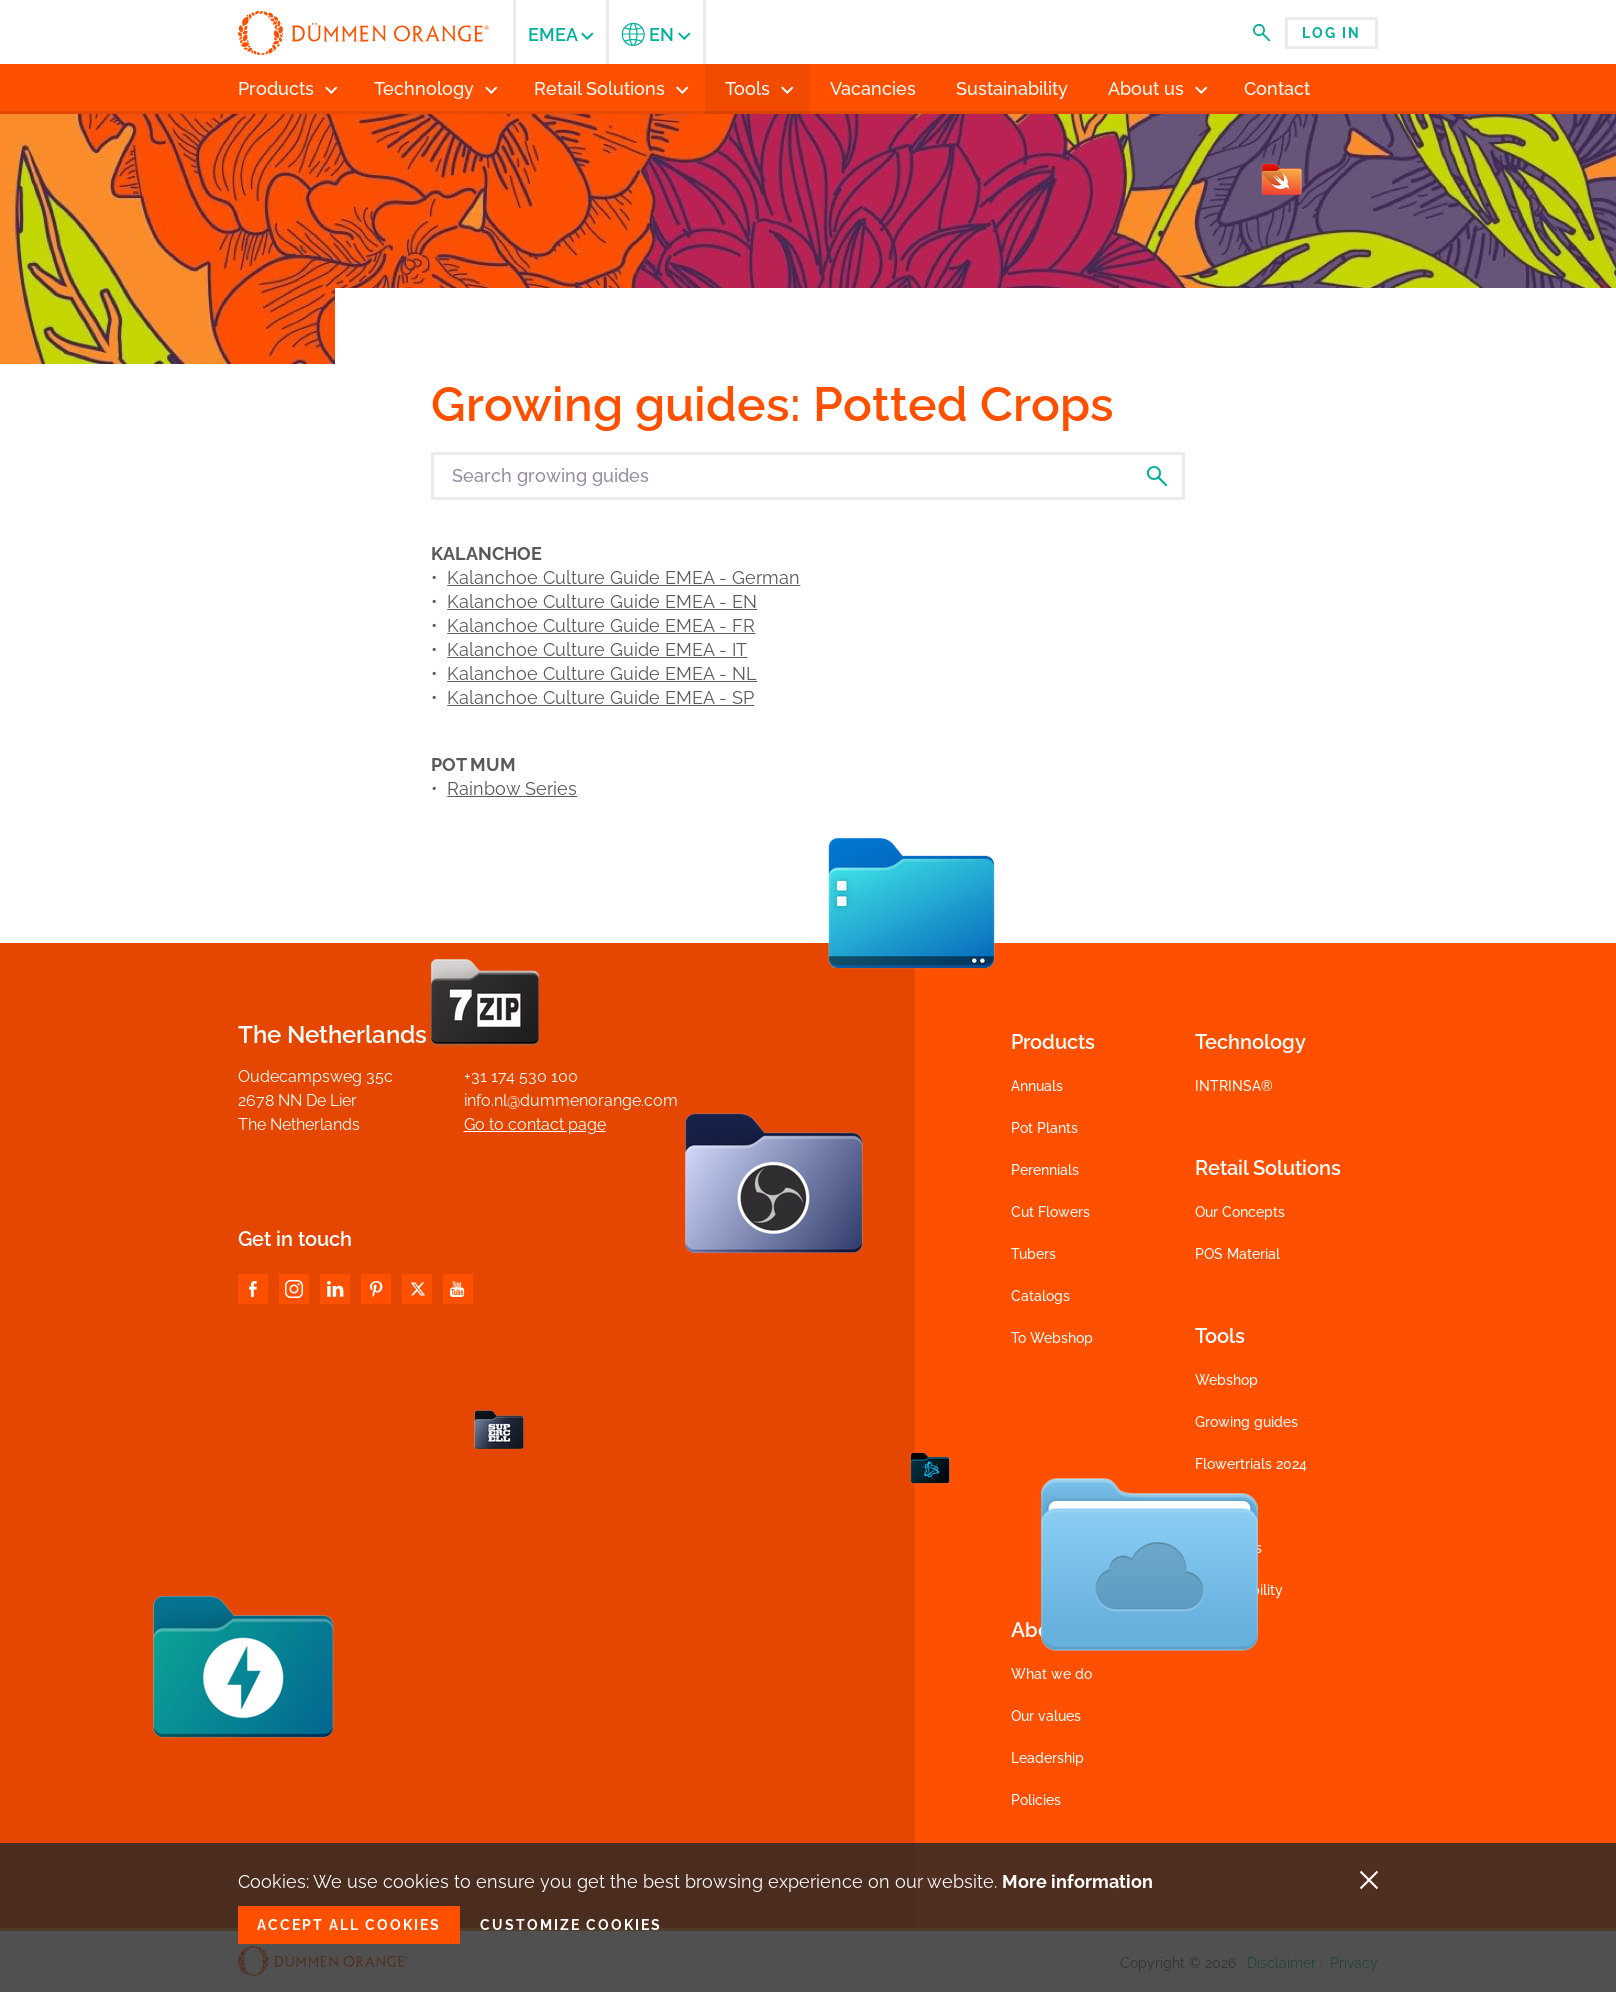 The image size is (1616, 1992). I want to click on open folder containing 7-zip compressed files, so click(484, 1004).